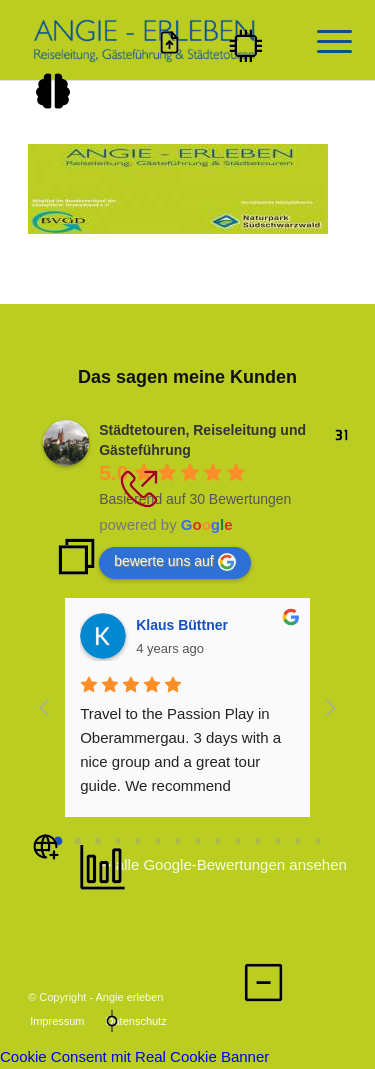 Image resolution: width=375 pixels, height=1069 pixels. Describe the element at coordinates (75, 555) in the screenshot. I see `restore window to previous size` at that location.